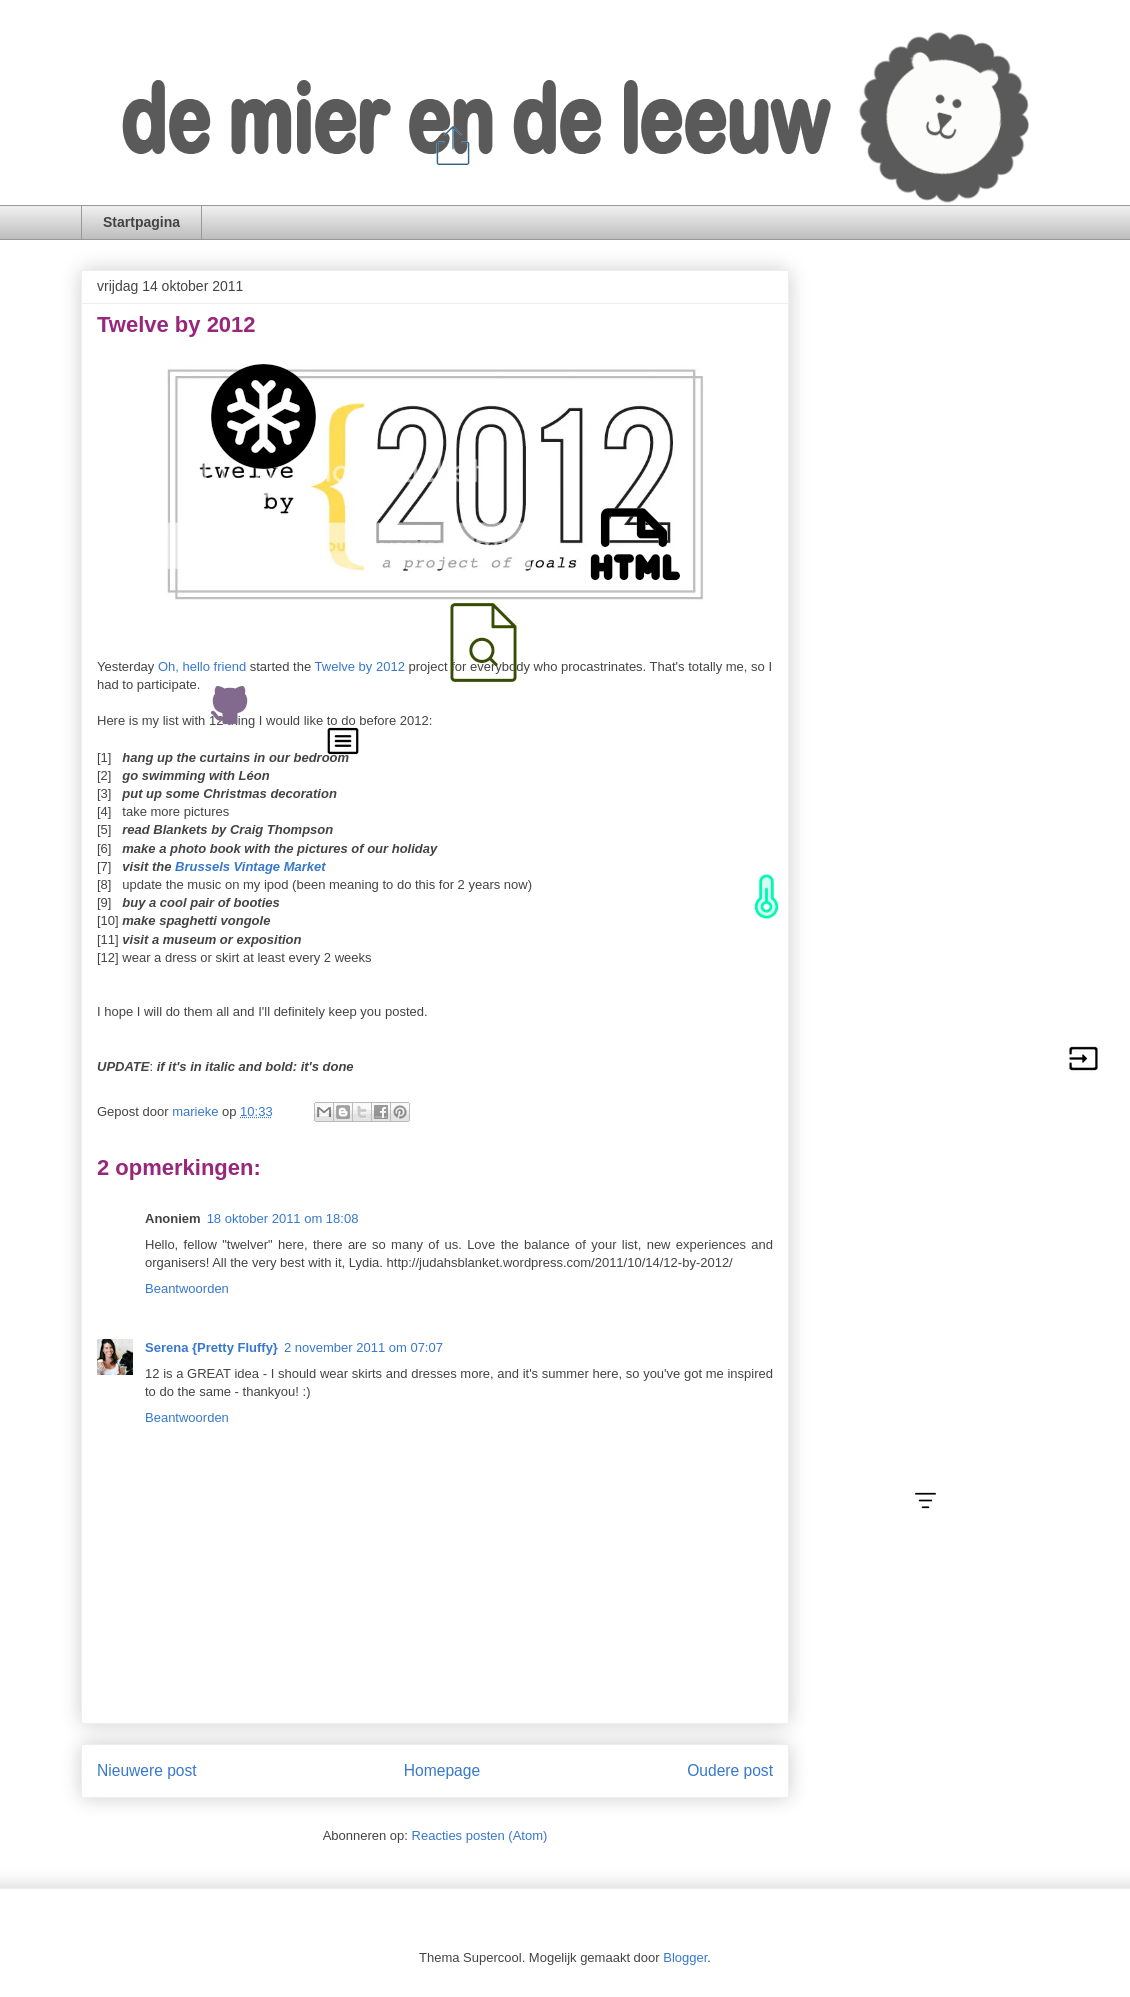  I want to click on view GitHub profile or repository, so click(230, 705).